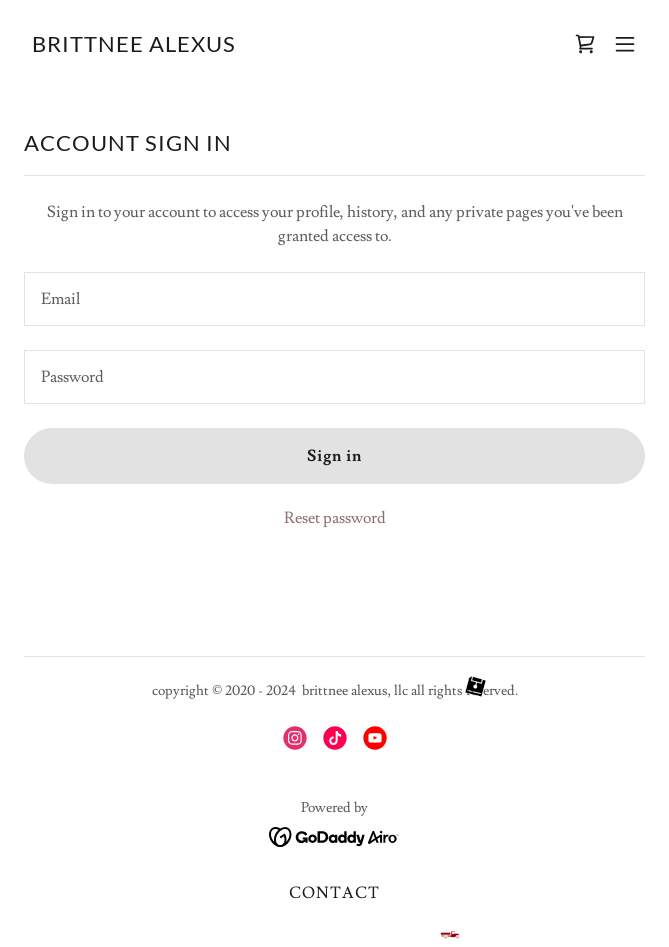 Image resolution: width=669 pixels, height=947 pixels. I want to click on save your current progress, so click(475, 686).